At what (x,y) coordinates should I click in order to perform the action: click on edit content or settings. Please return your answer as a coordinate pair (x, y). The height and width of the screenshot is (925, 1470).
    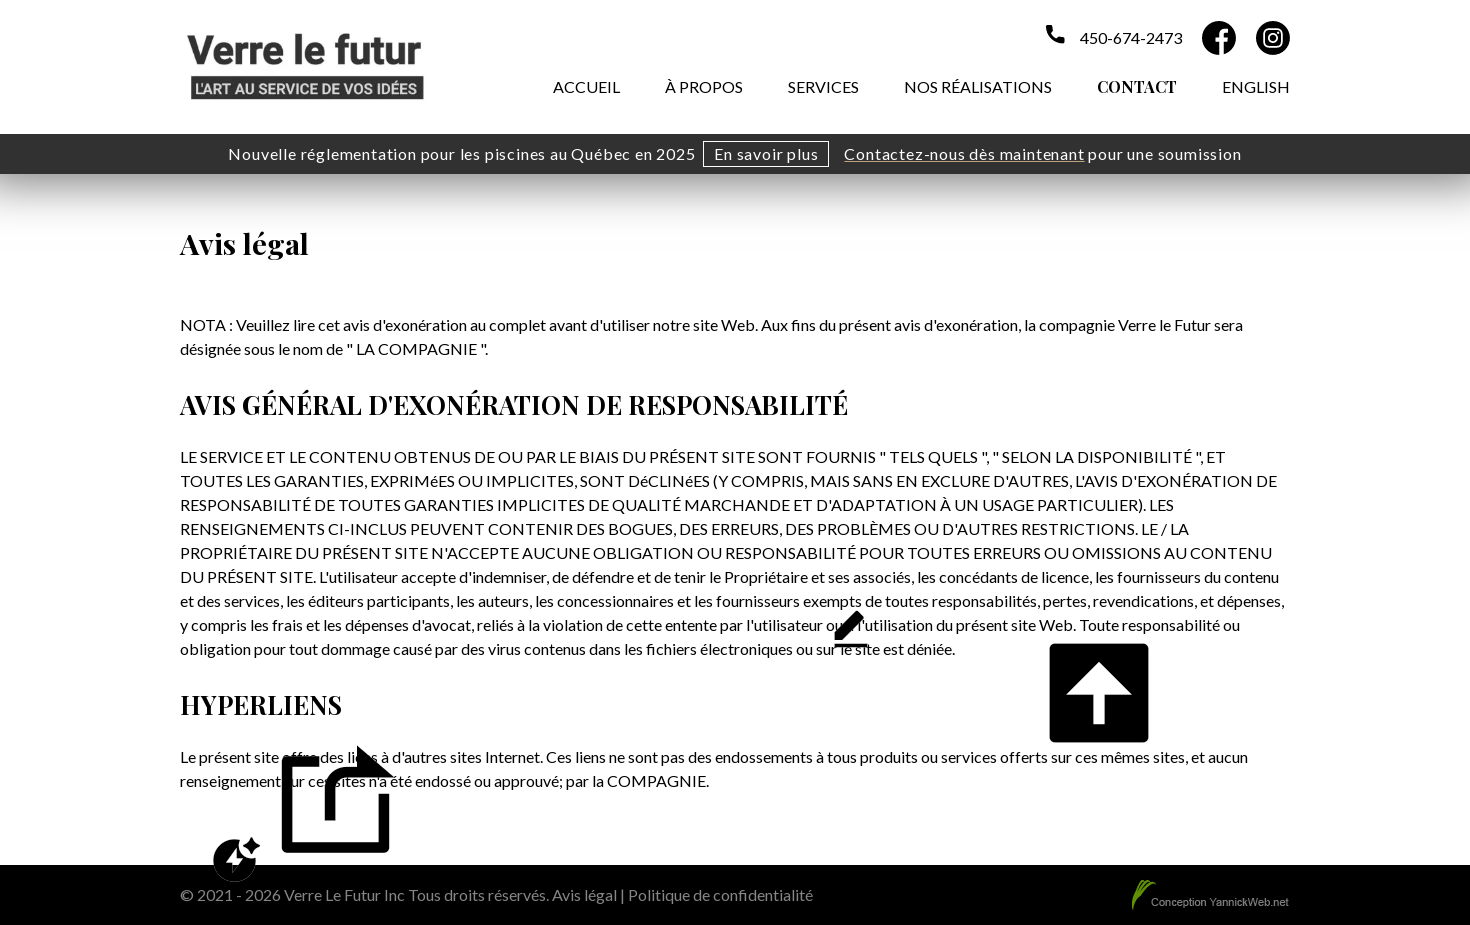
    Looking at the image, I should click on (851, 629).